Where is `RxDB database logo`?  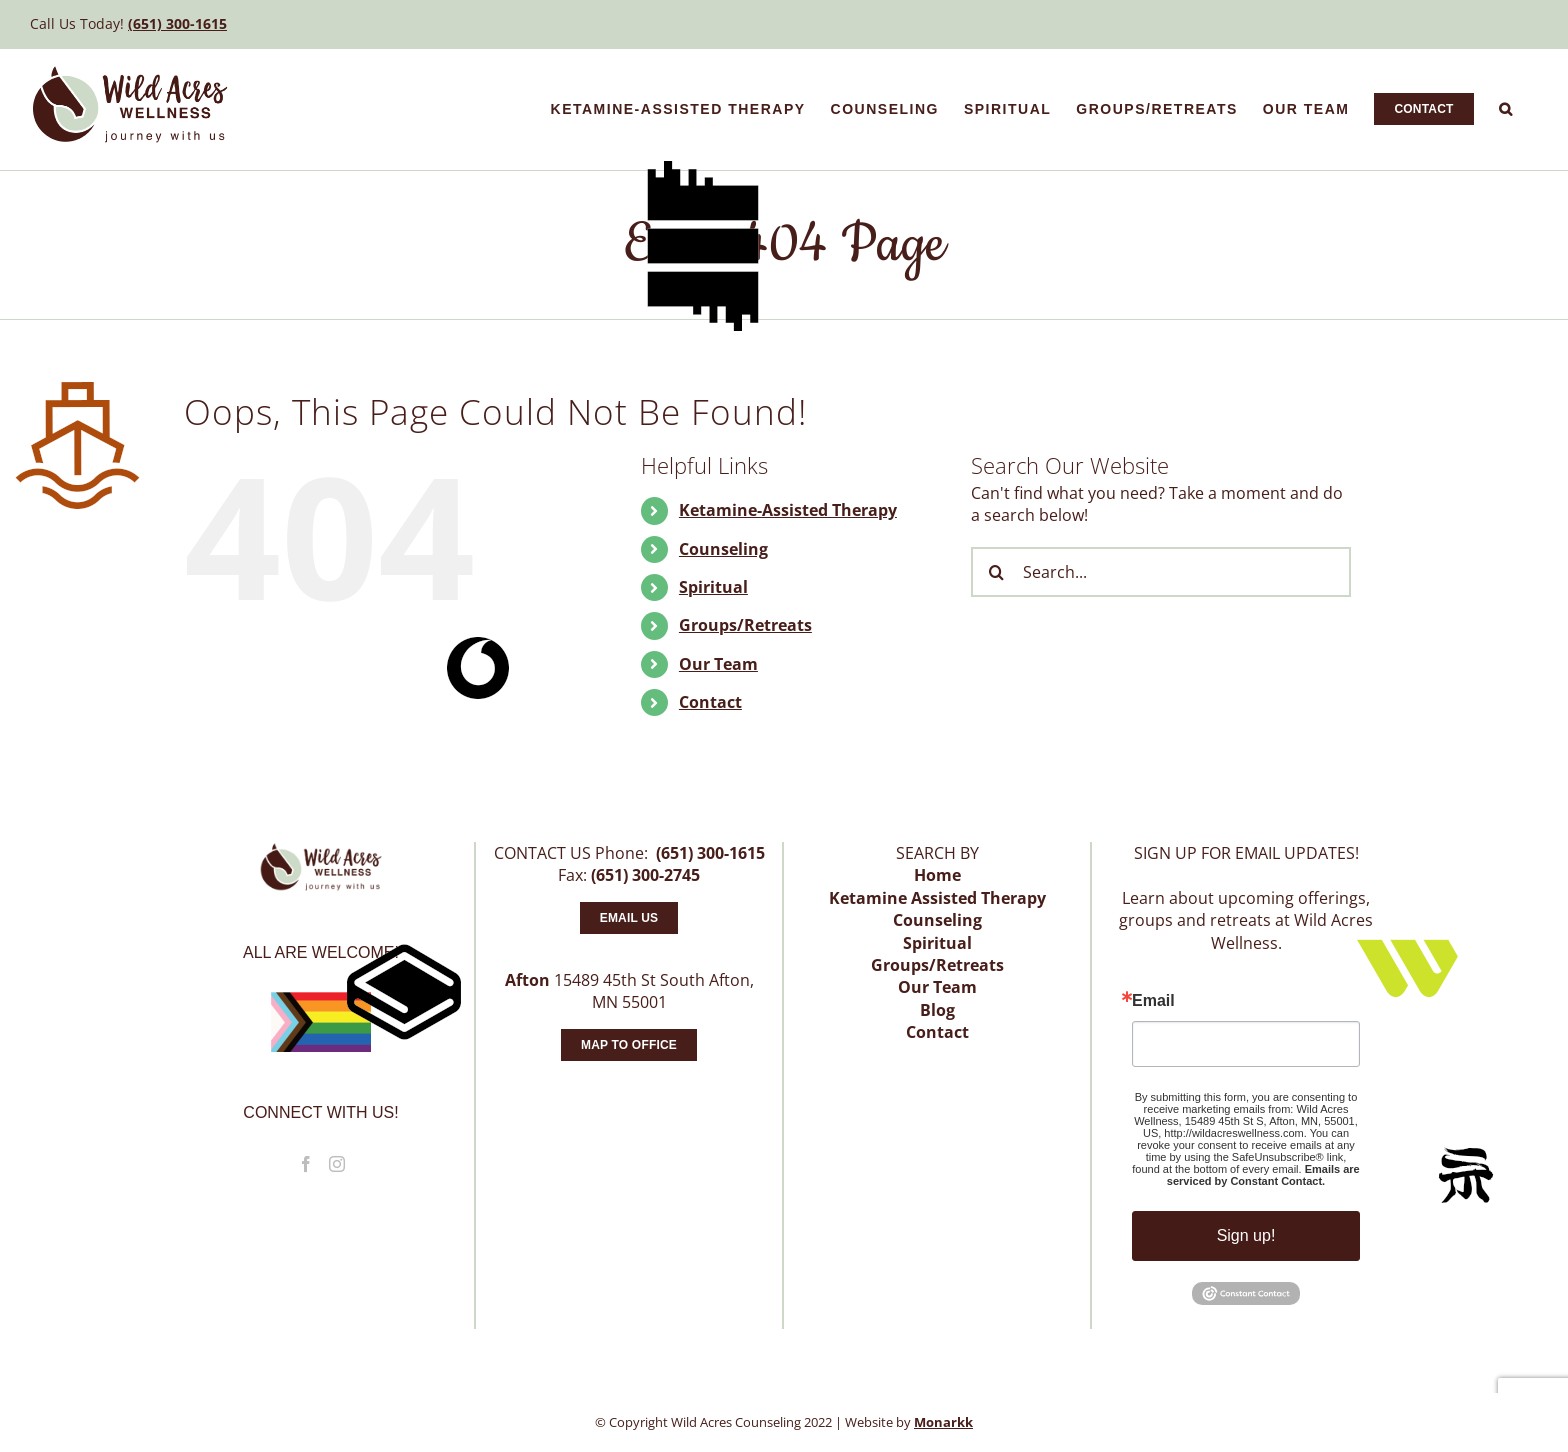
RxDB database logo is located at coordinates (703, 246).